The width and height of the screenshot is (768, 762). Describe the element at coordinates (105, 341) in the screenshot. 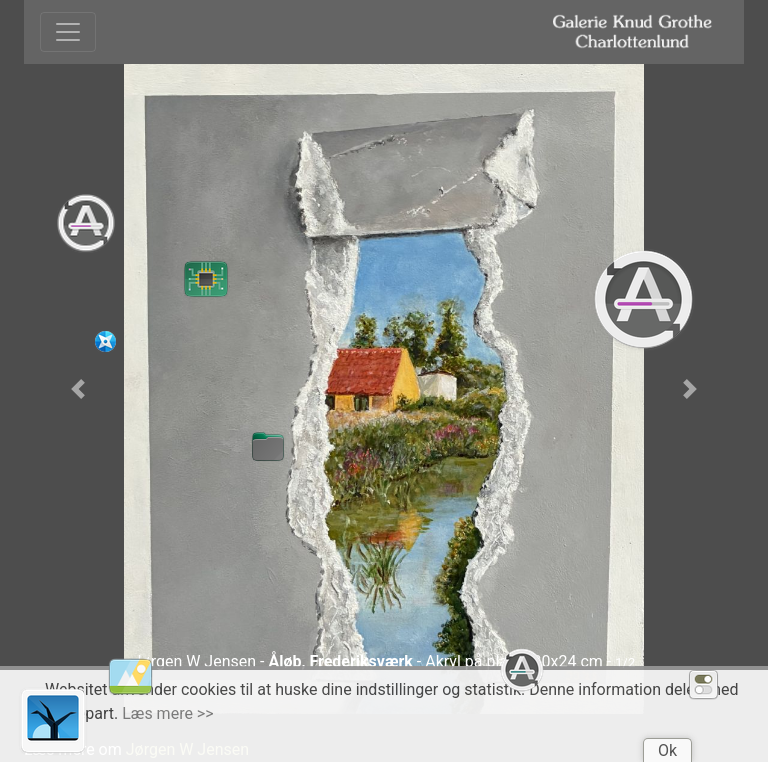

I see `launch setup wizard or installation assistant` at that location.